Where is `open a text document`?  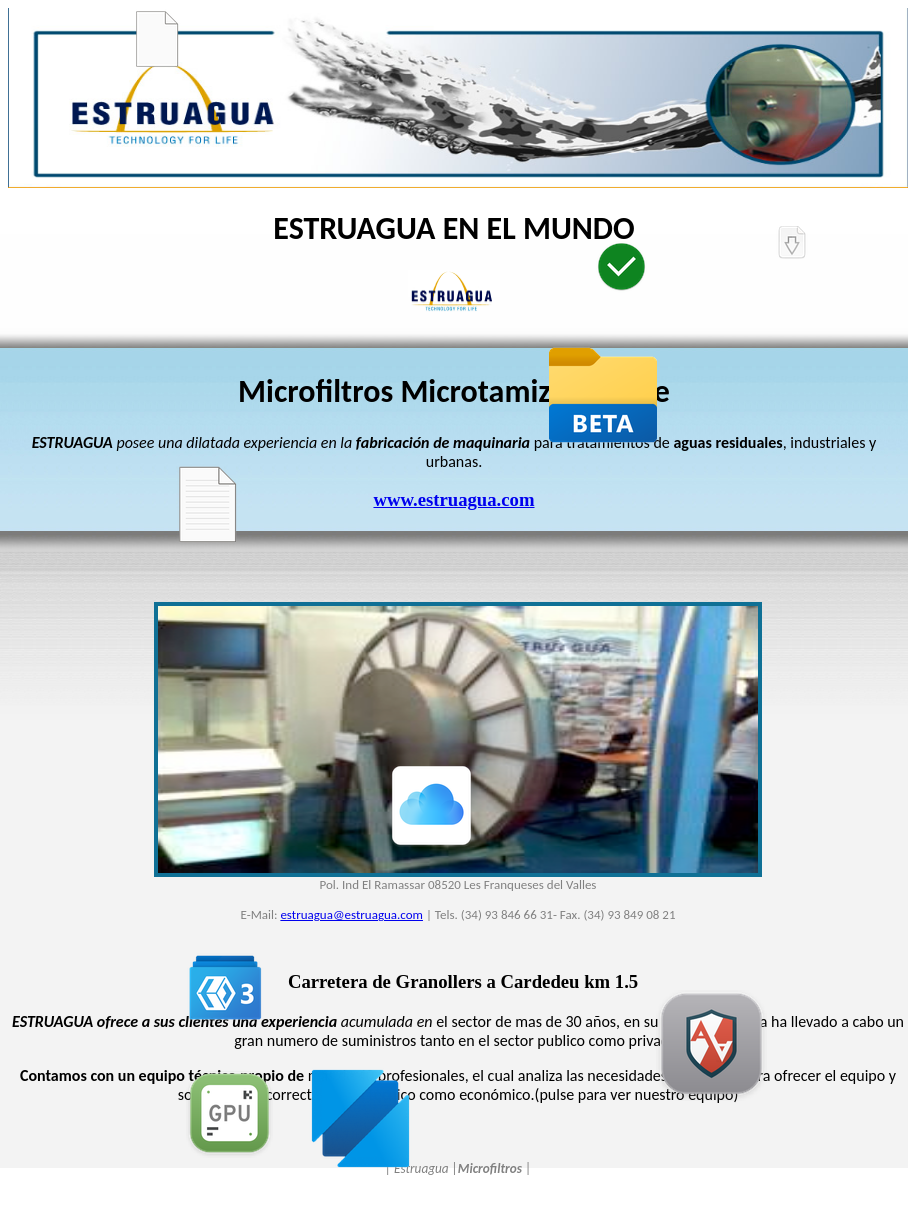
open a text document is located at coordinates (207, 504).